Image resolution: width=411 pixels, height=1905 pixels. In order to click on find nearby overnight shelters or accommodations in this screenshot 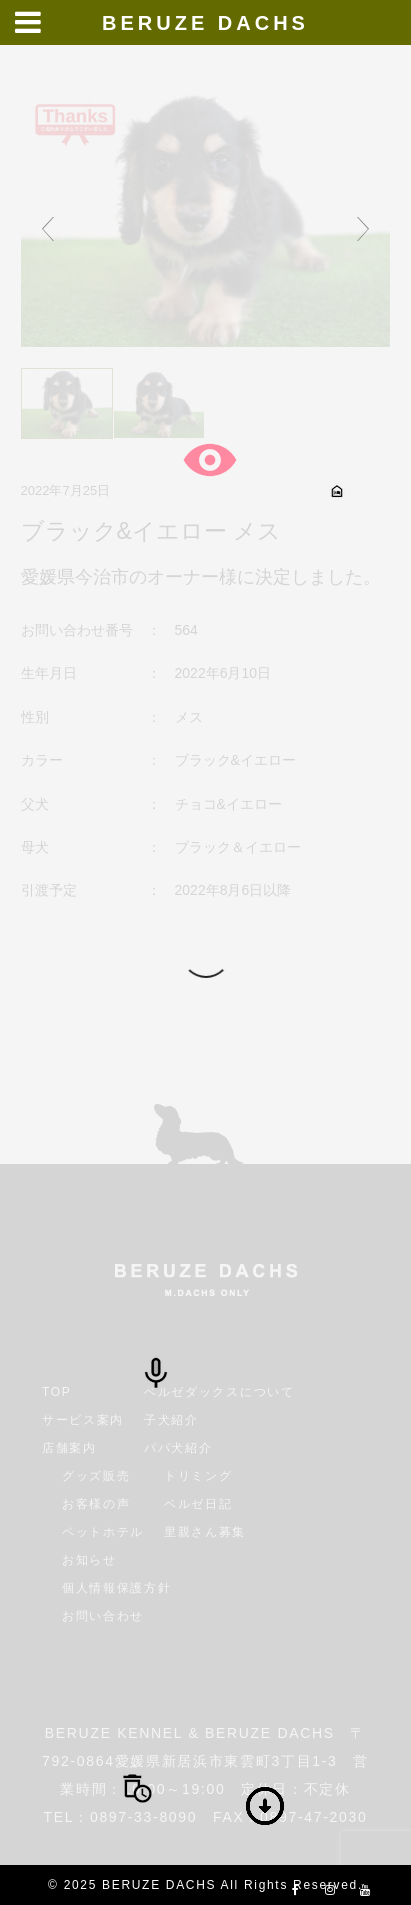, I will do `click(337, 491)`.